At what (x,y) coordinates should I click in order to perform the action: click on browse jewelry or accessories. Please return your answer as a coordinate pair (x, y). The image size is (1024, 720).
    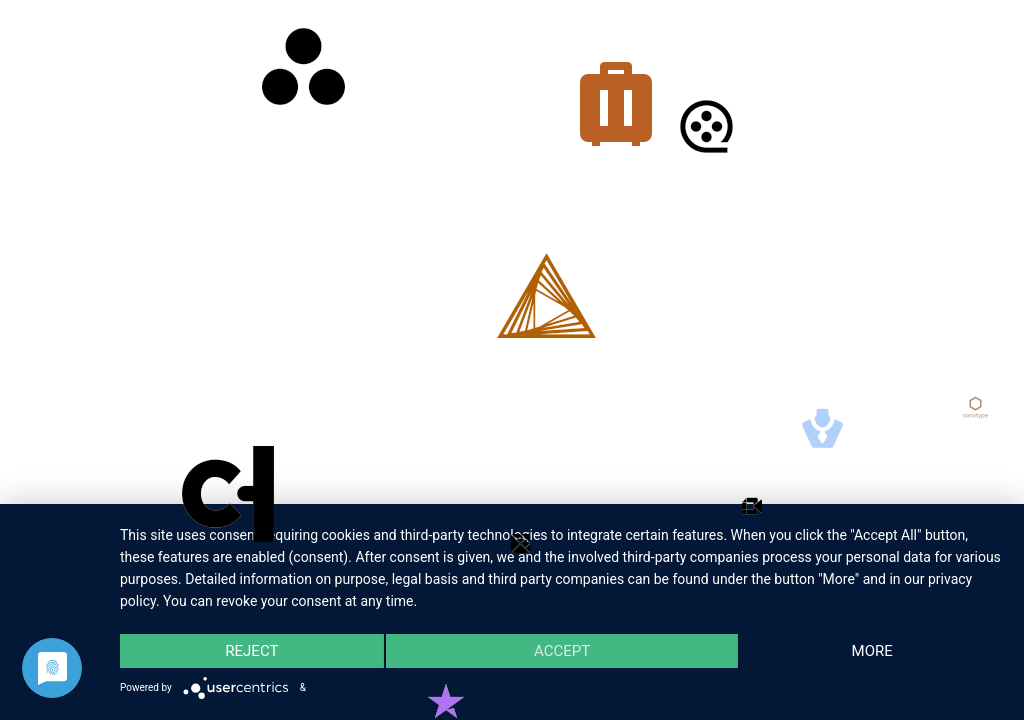
    Looking at the image, I should click on (822, 429).